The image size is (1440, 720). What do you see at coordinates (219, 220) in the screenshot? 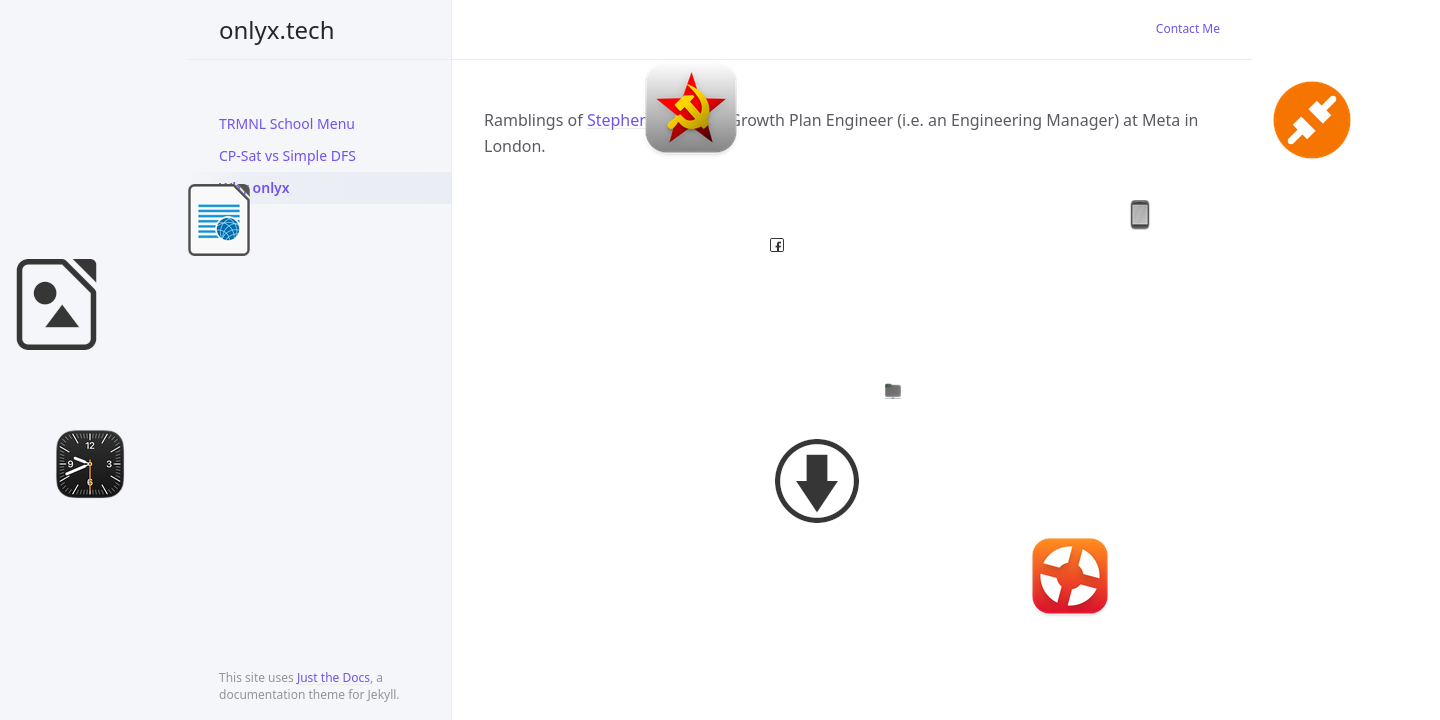
I see `a libreoffice web document file` at bounding box center [219, 220].